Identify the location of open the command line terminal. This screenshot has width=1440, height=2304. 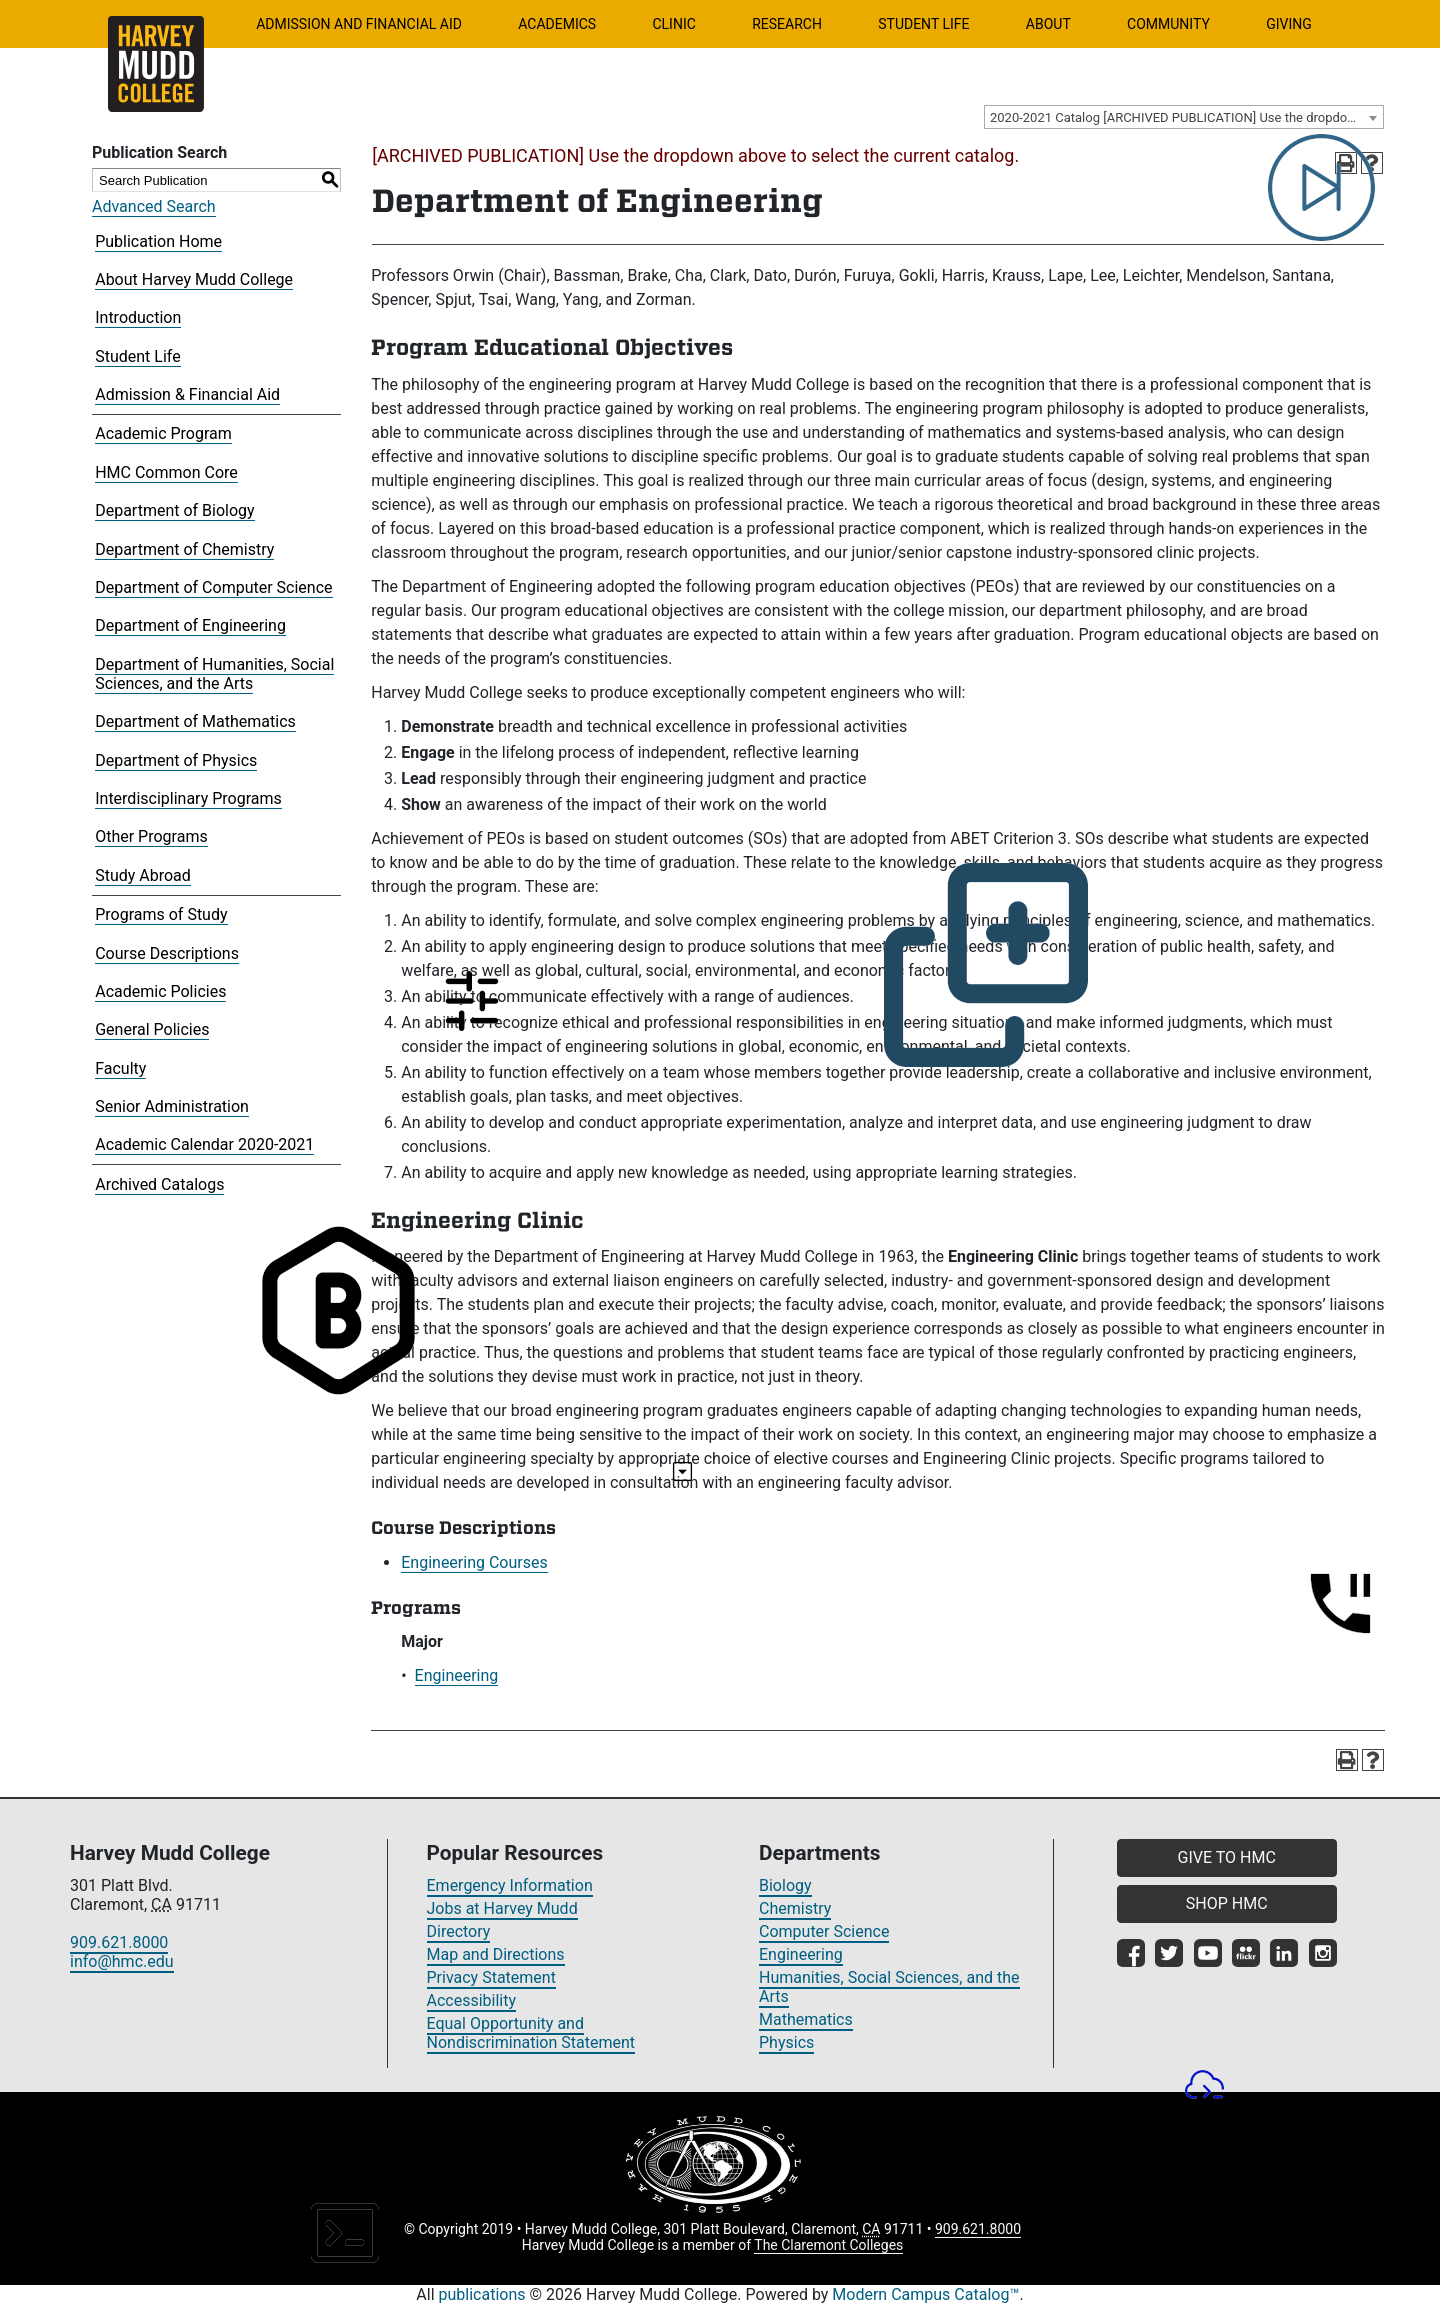
(345, 2233).